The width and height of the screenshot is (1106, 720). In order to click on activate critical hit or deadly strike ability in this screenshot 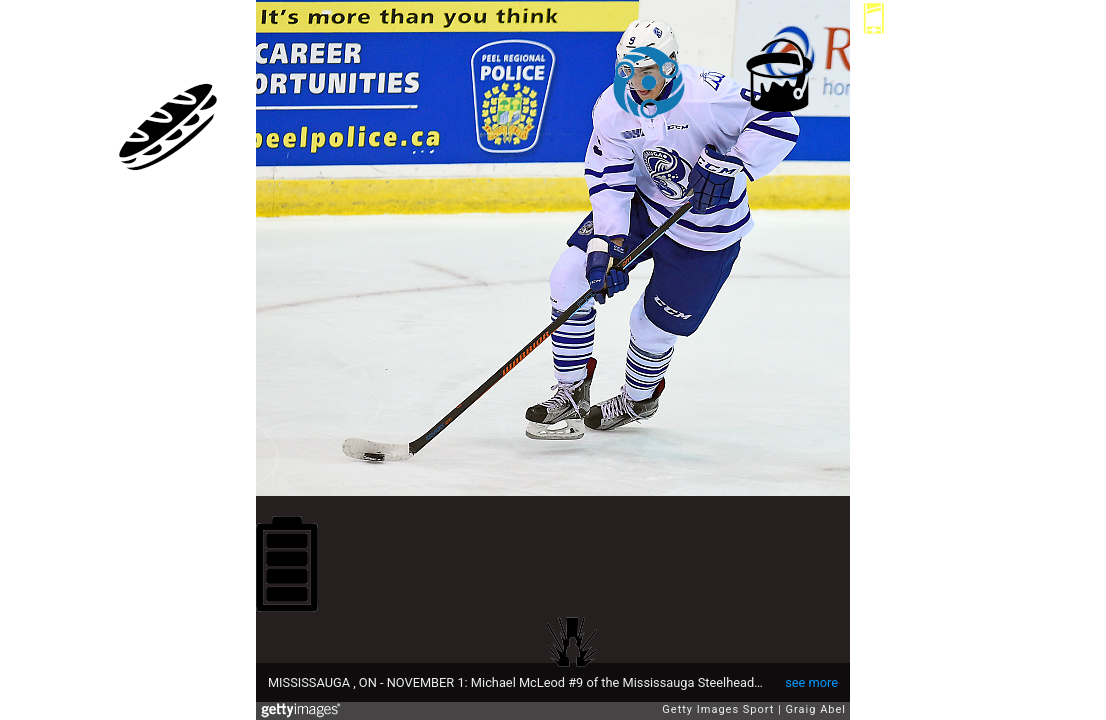, I will do `click(572, 642)`.